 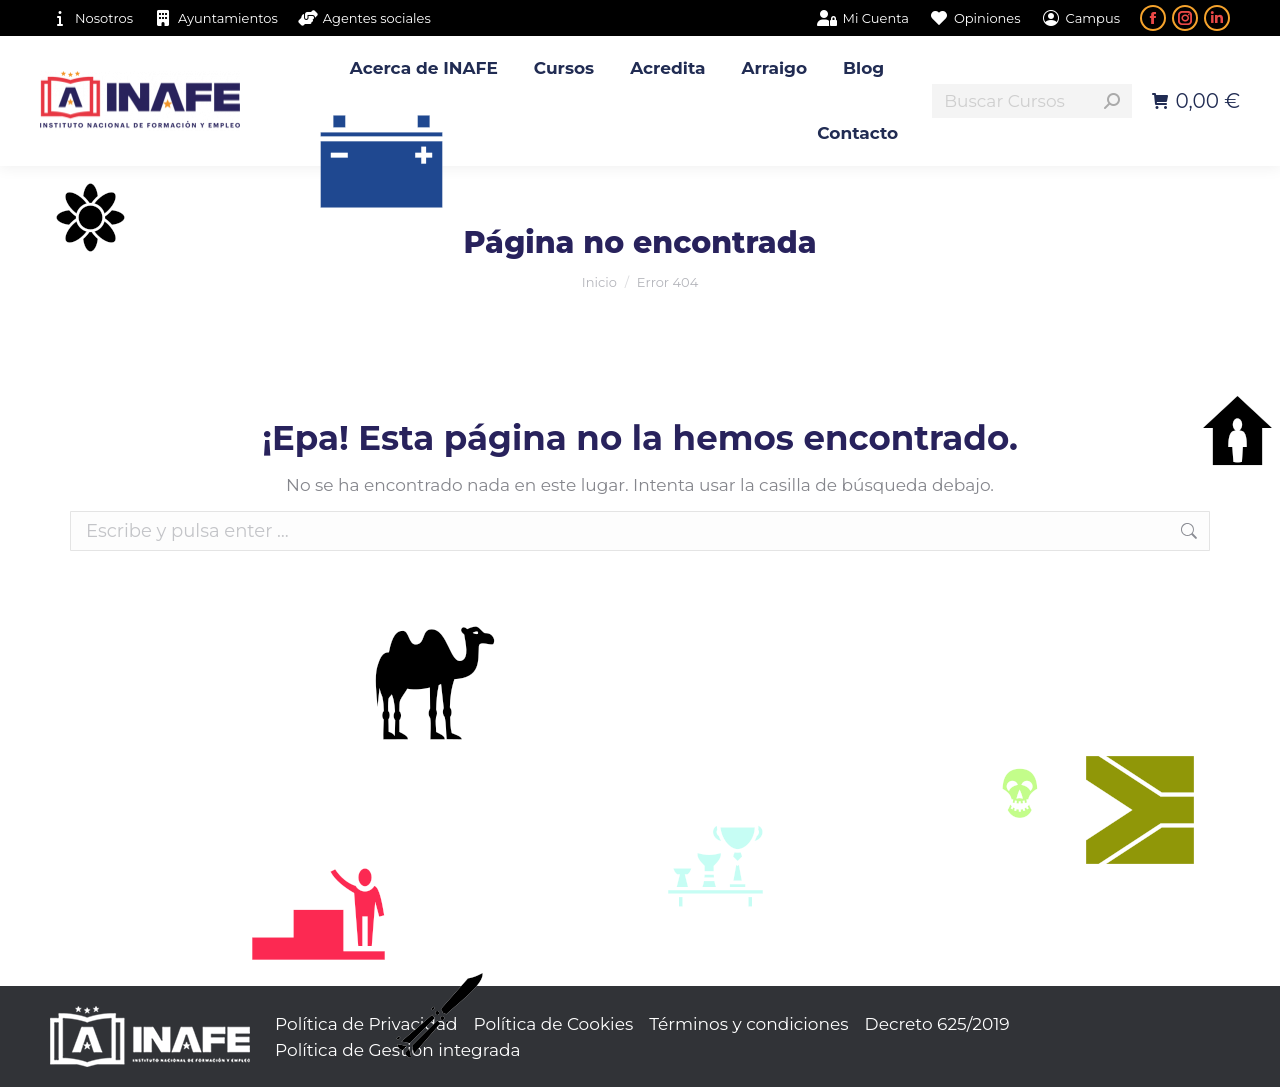 I want to click on select butterfly knife weapon or tool, so click(x=439, y=1015).